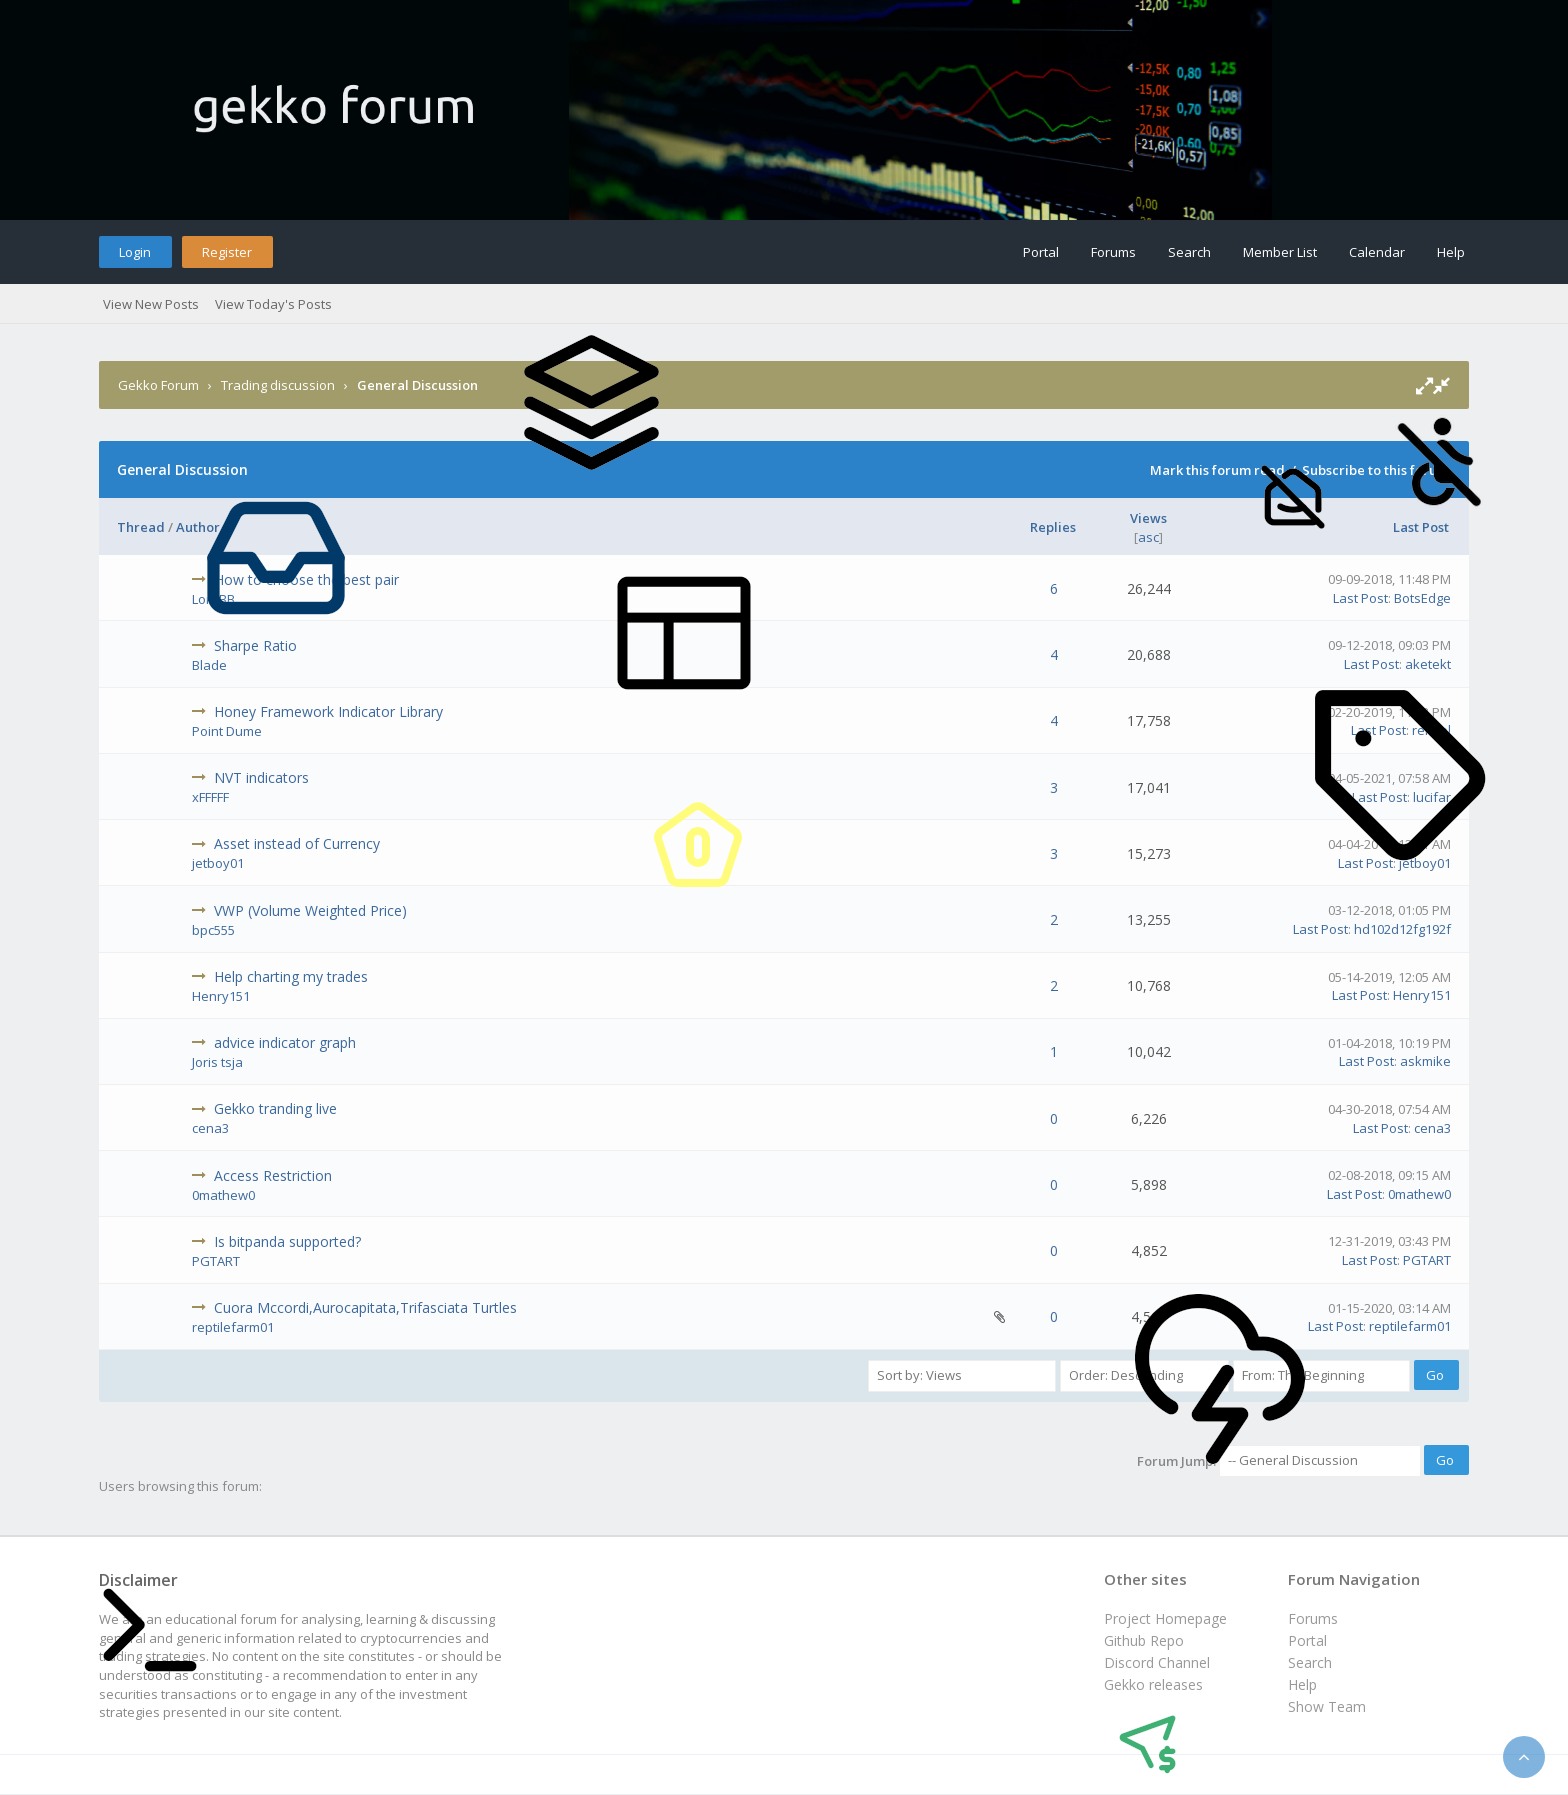  Describe the element at coordinates (698, 847) in the screenshot. I see `indicates item zero or starting position in a sequence` at that location.